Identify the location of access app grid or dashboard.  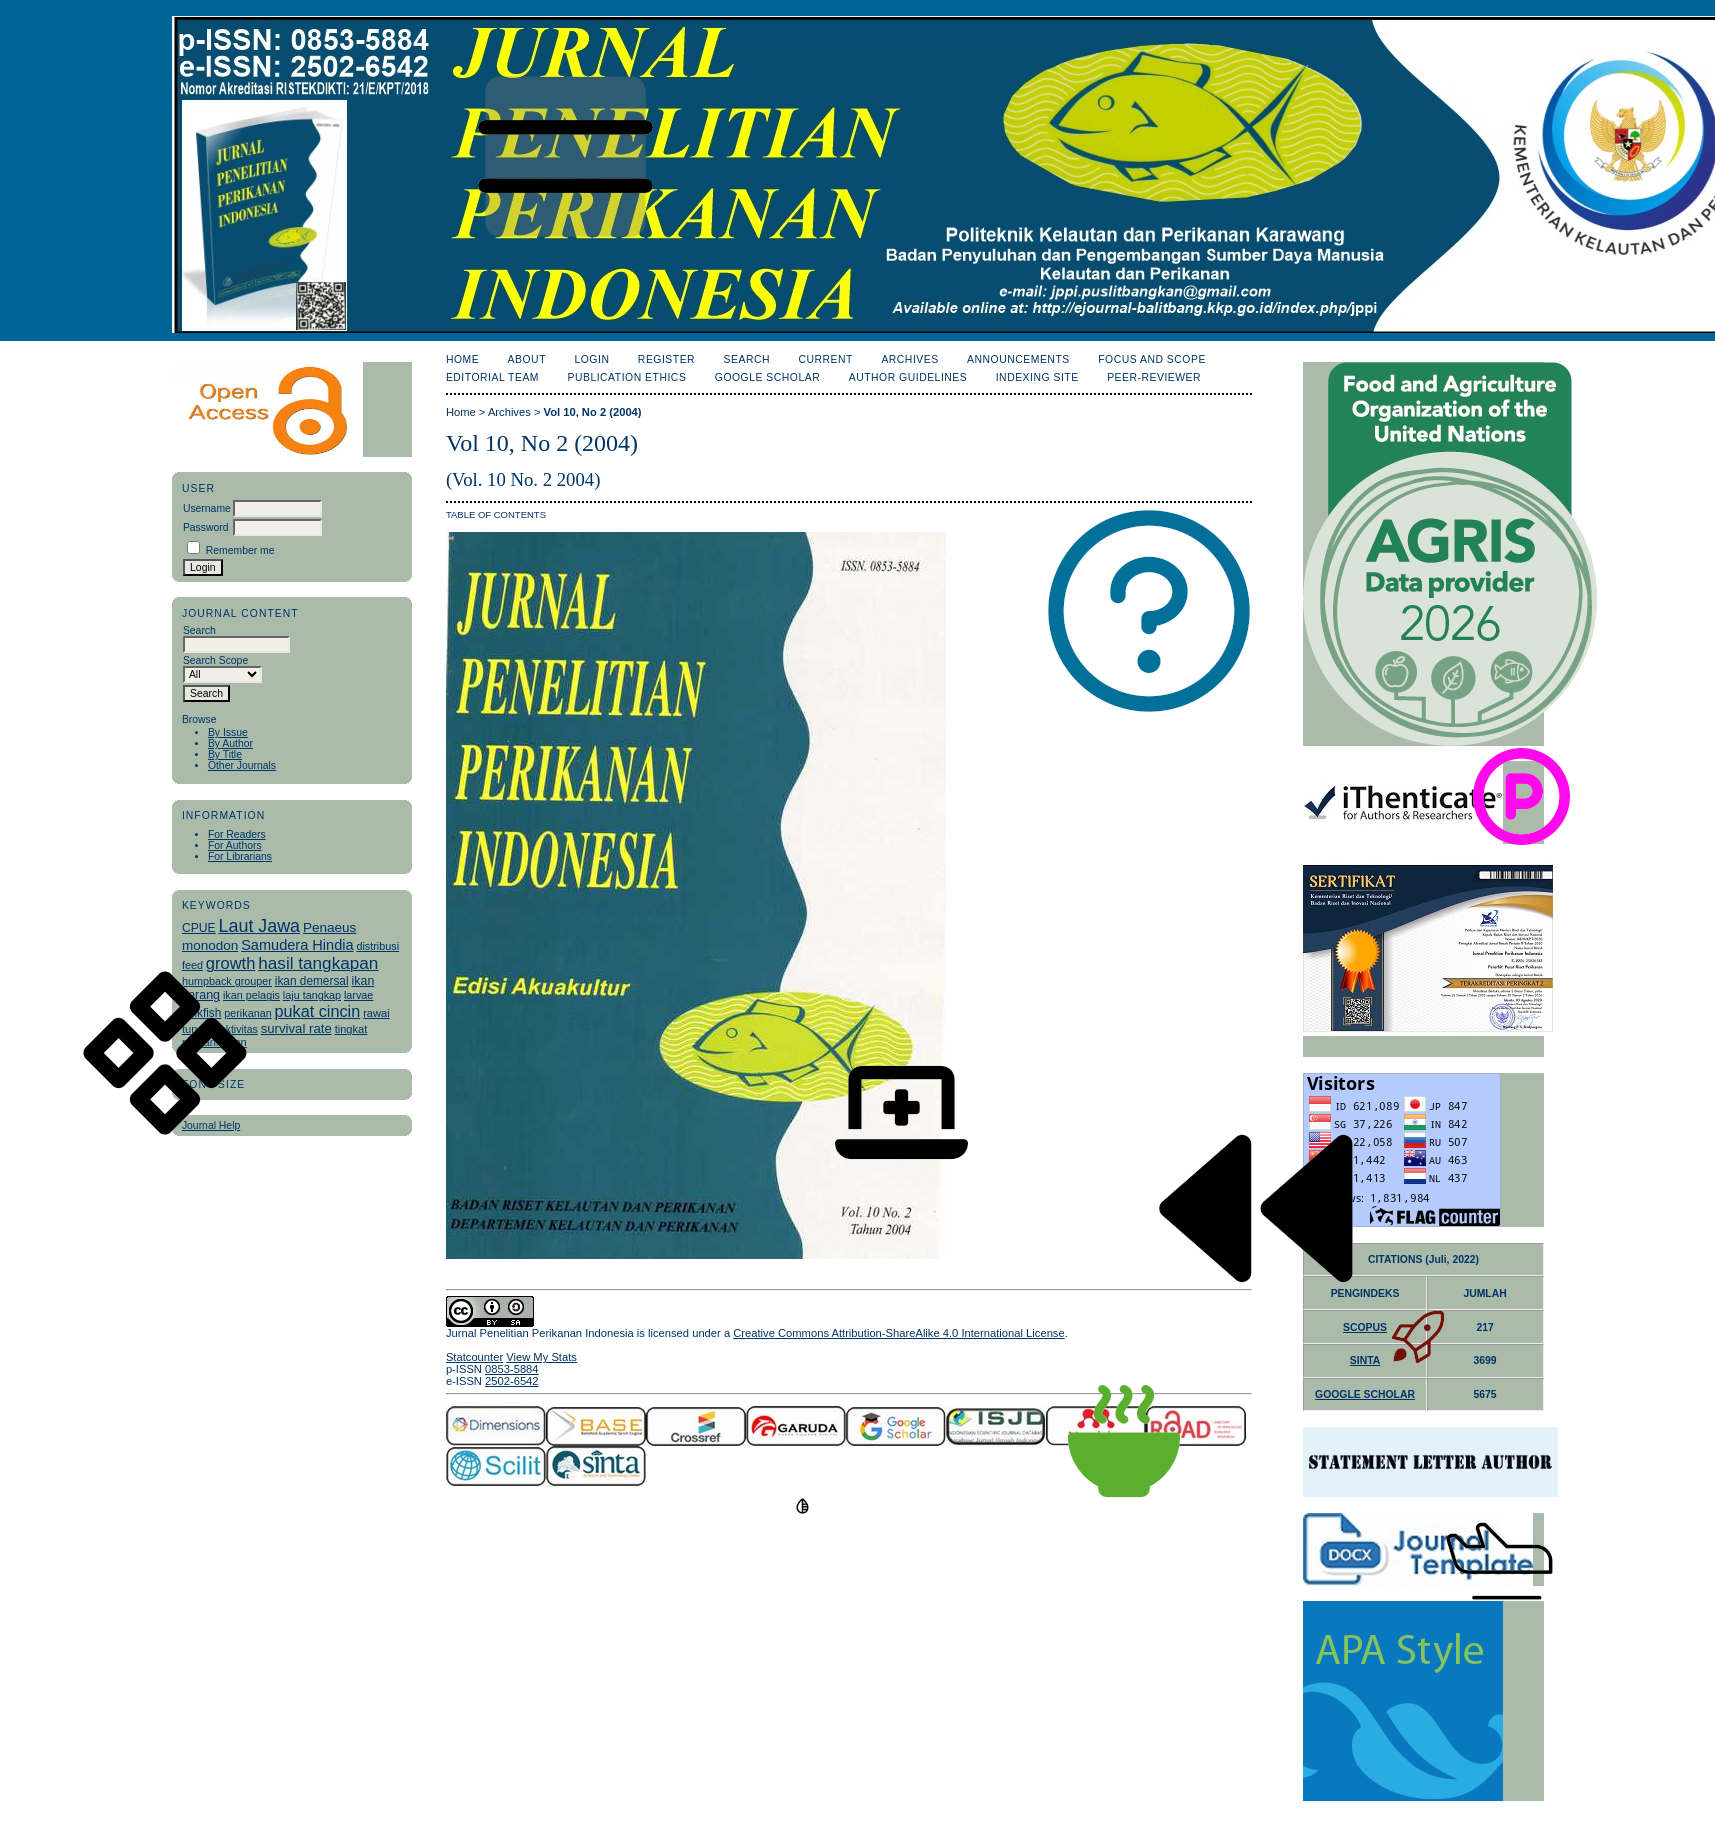
(165, 1053).